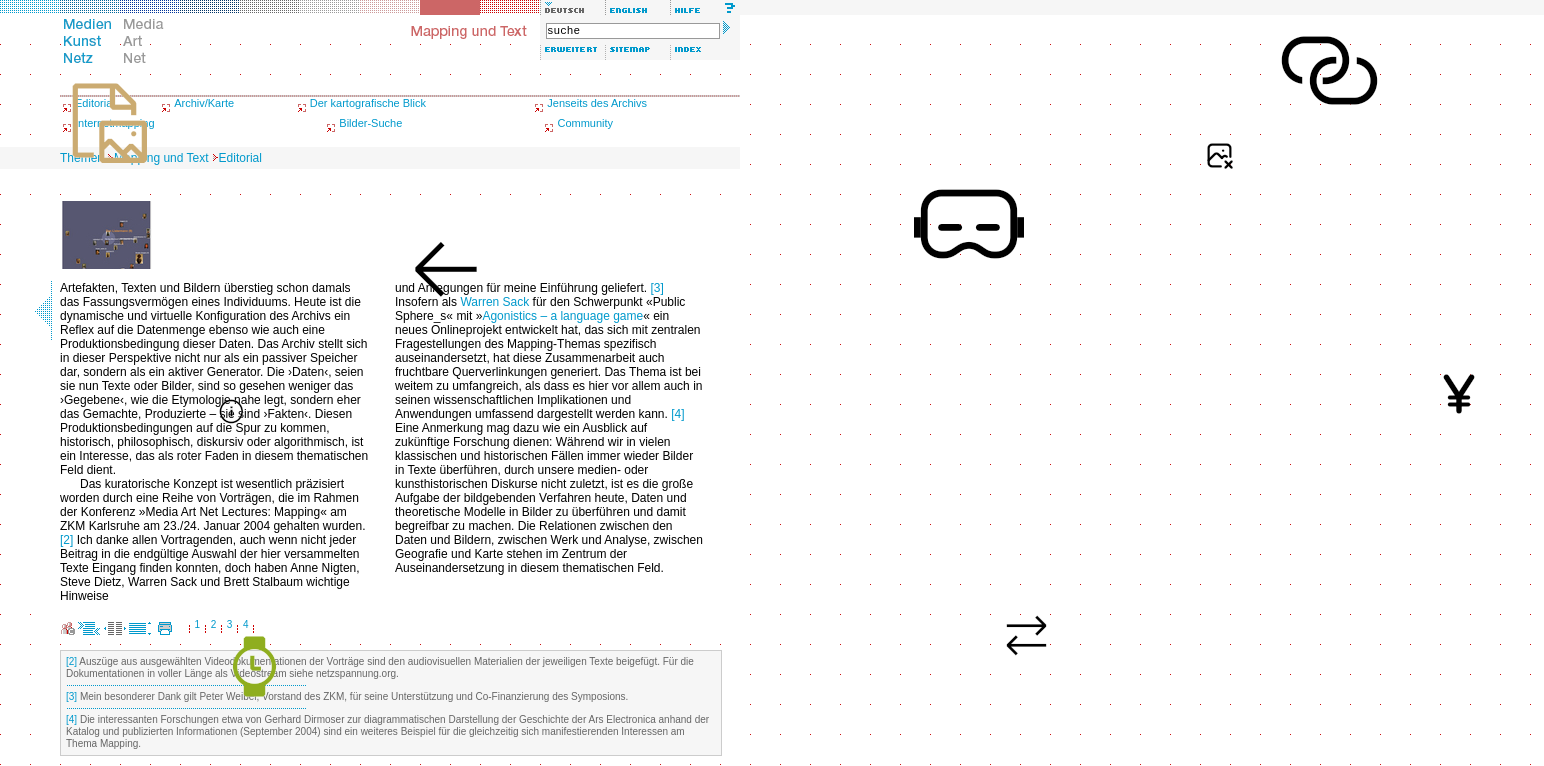 The width and height of the screenshot is (1544, 766). Describe the element at coordinates (1459, 394) in the screenshot. I see `indicates chinese yuan currency` at that location.